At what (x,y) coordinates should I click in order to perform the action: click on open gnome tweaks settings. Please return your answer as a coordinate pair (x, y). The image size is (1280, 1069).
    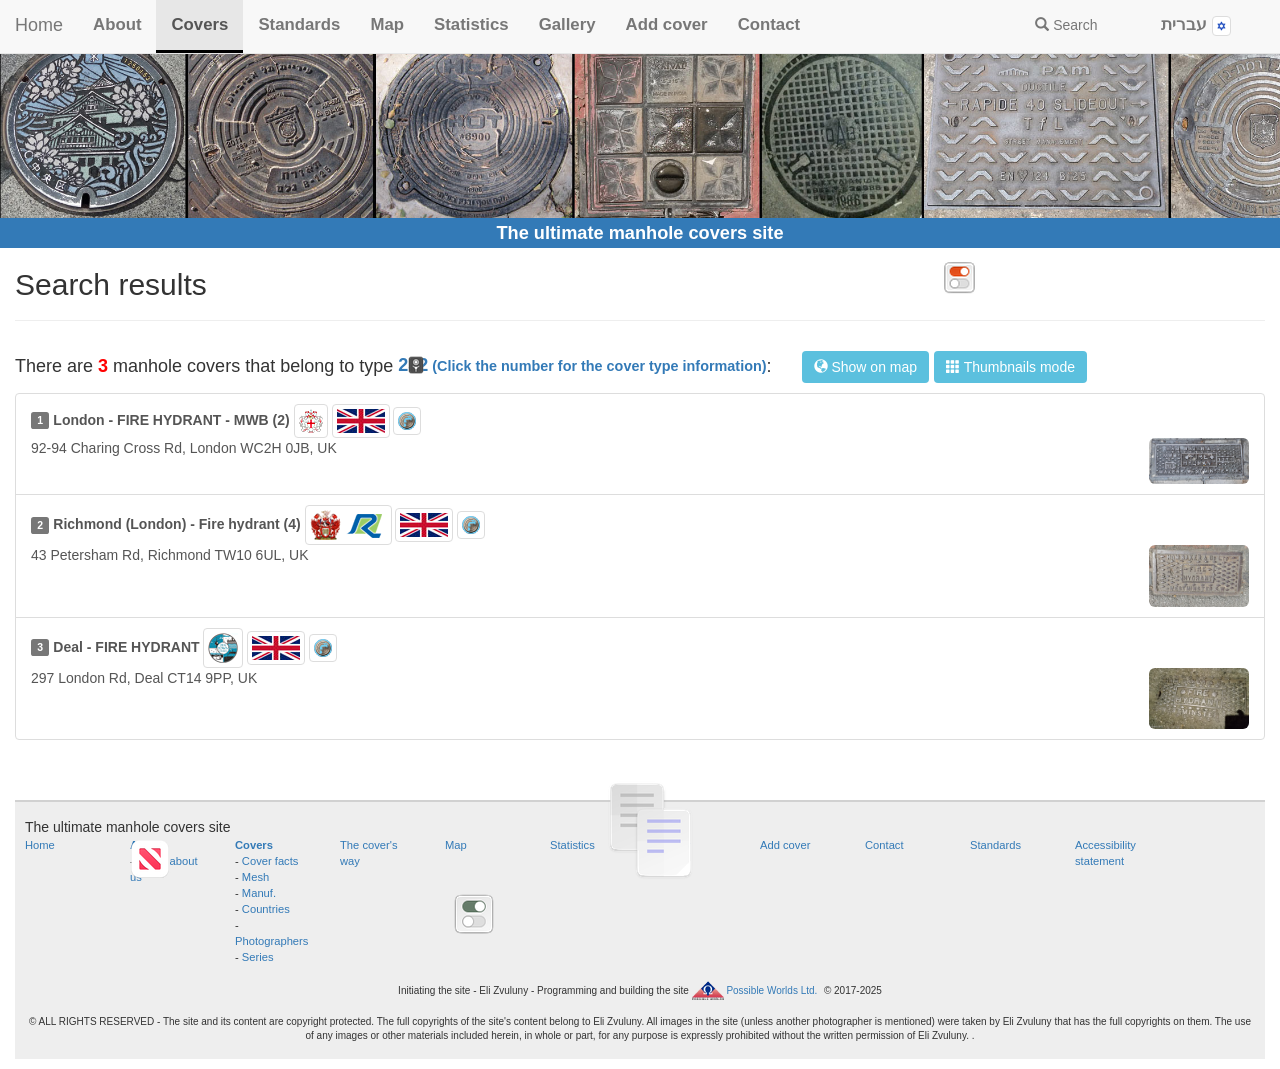
    Looking at the image, I should click on (474, 914).